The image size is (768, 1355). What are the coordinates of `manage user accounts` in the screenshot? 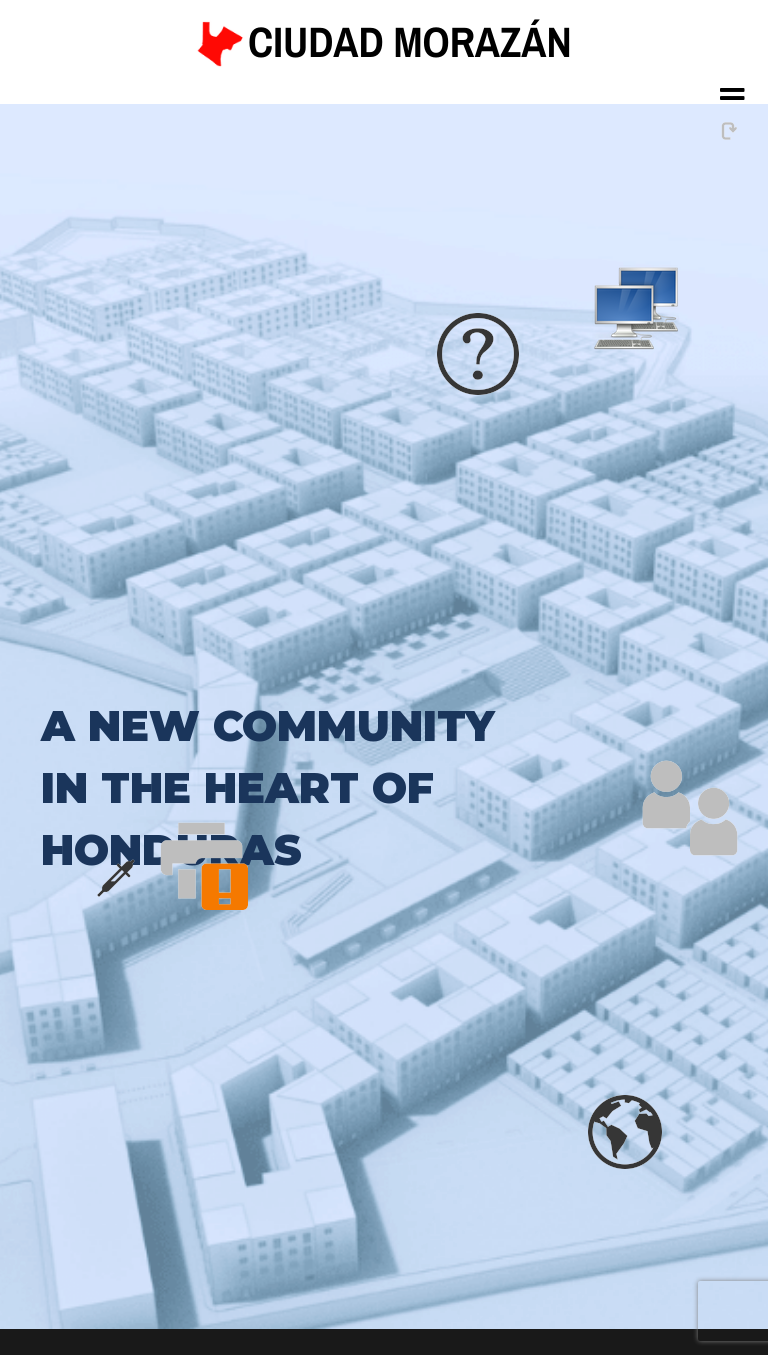 It's located at (690, 808).